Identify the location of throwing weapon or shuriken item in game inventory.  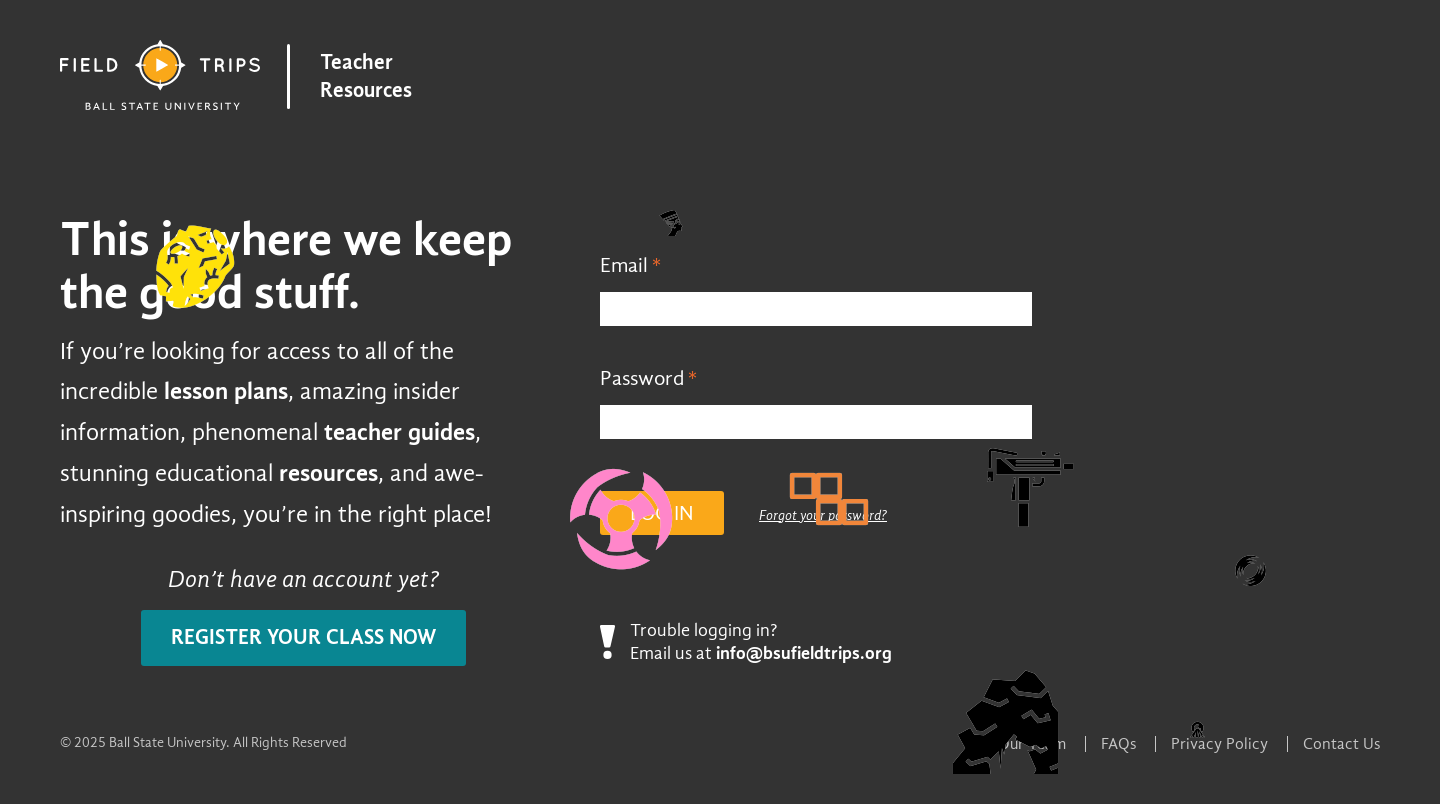
(621, 518).